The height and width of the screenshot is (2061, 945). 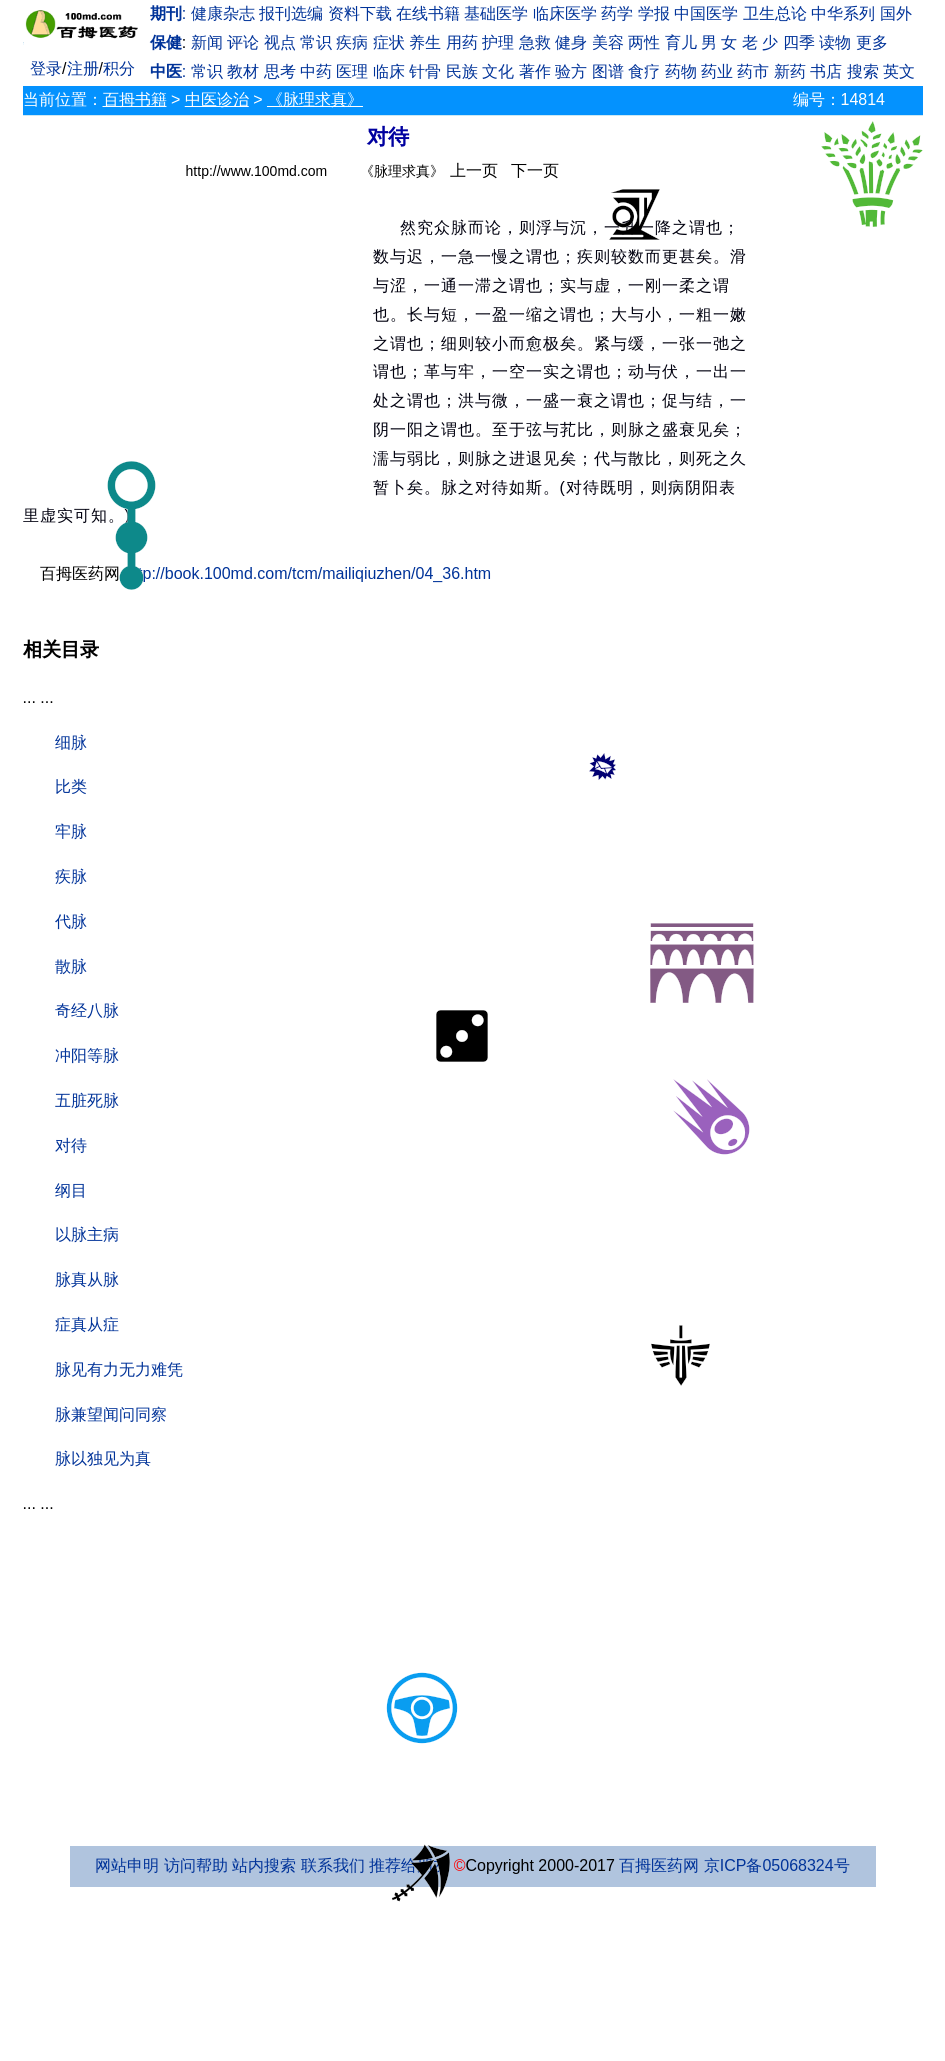 I want to click on equip or select a weapon in a game inventory, so click(x=680, y=1355).